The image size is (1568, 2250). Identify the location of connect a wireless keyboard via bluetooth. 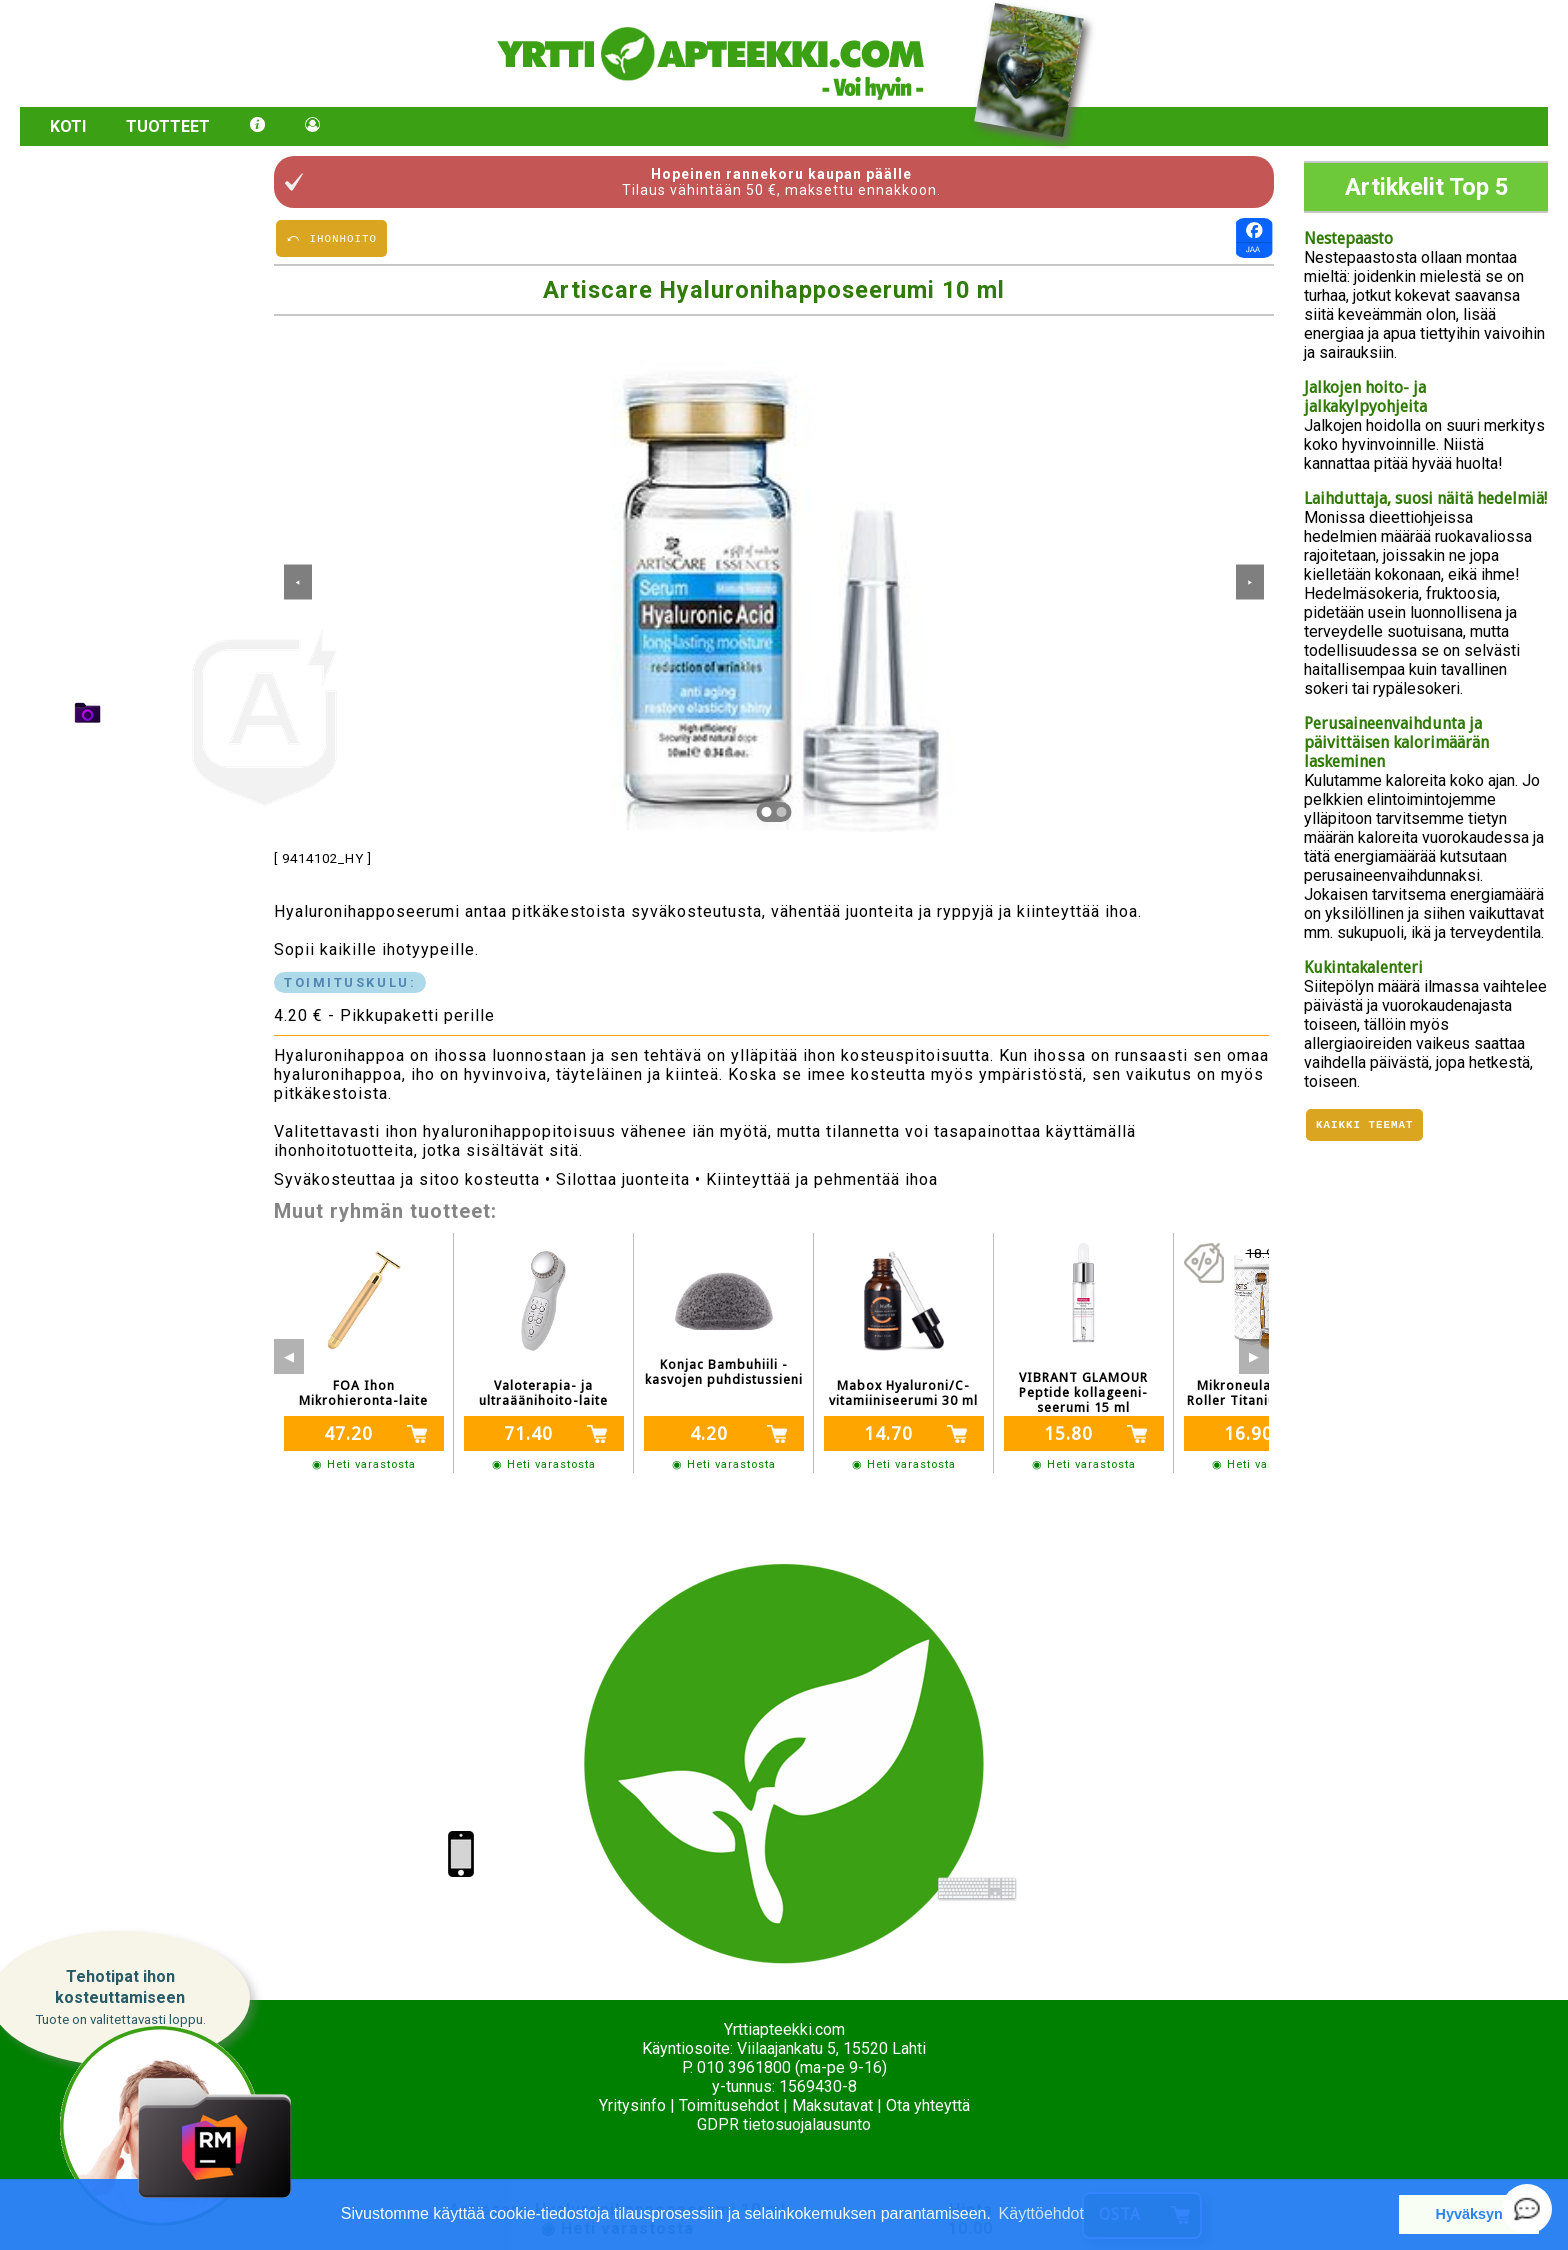
(977, 1888).